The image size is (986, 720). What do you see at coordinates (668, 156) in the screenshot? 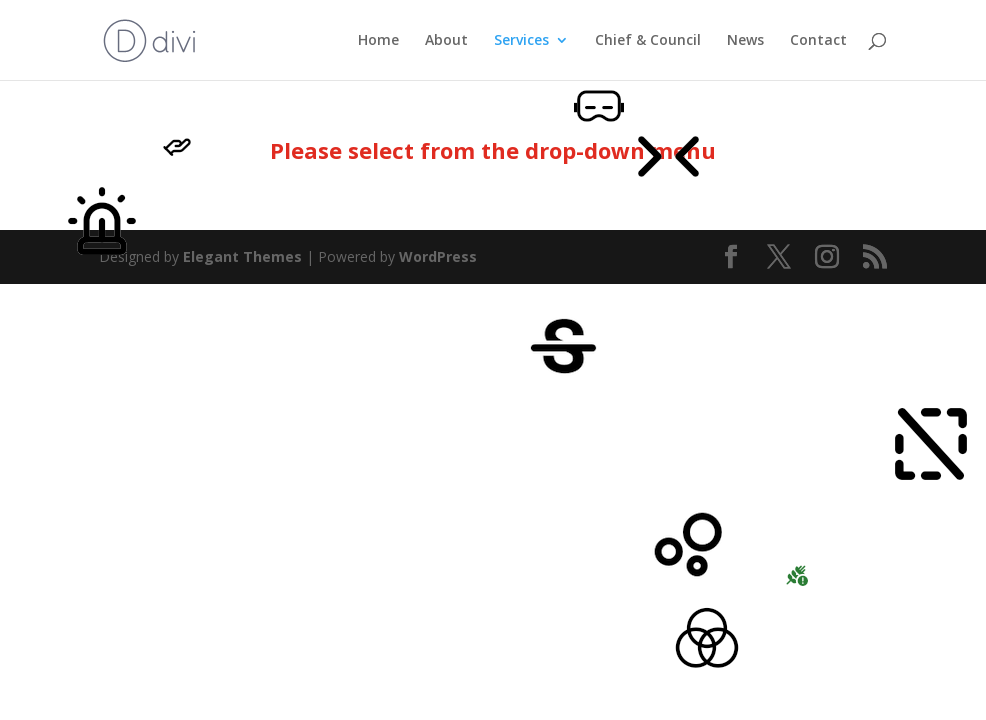
I see `collapse or minimize a panel` at bounding box center [668, 156].